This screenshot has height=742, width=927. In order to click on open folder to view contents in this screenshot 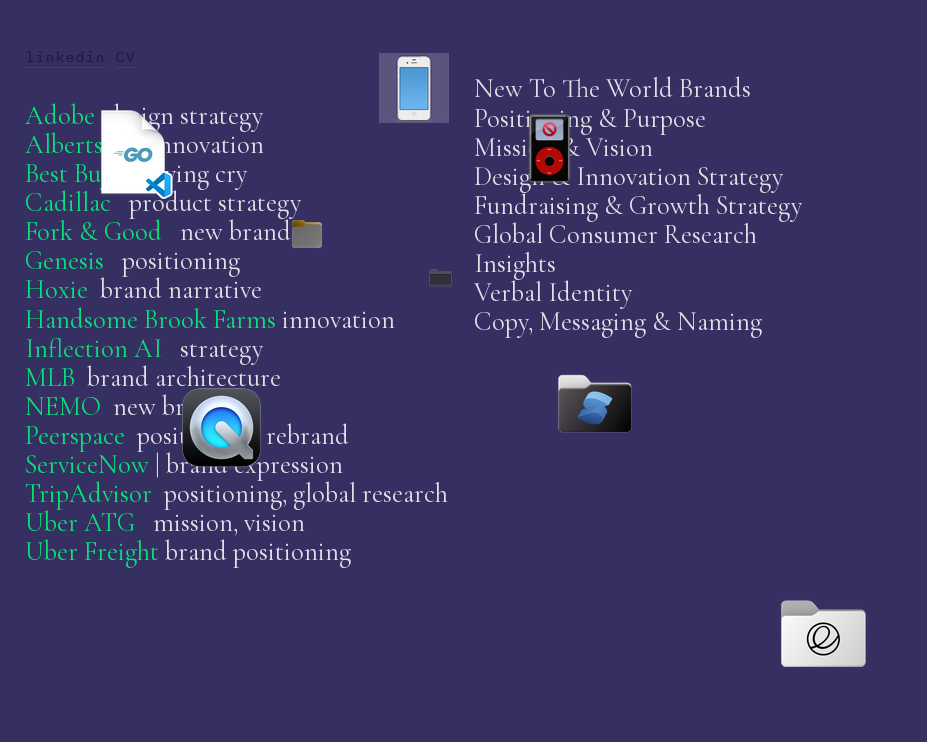, I will do `click(307, 234)`.